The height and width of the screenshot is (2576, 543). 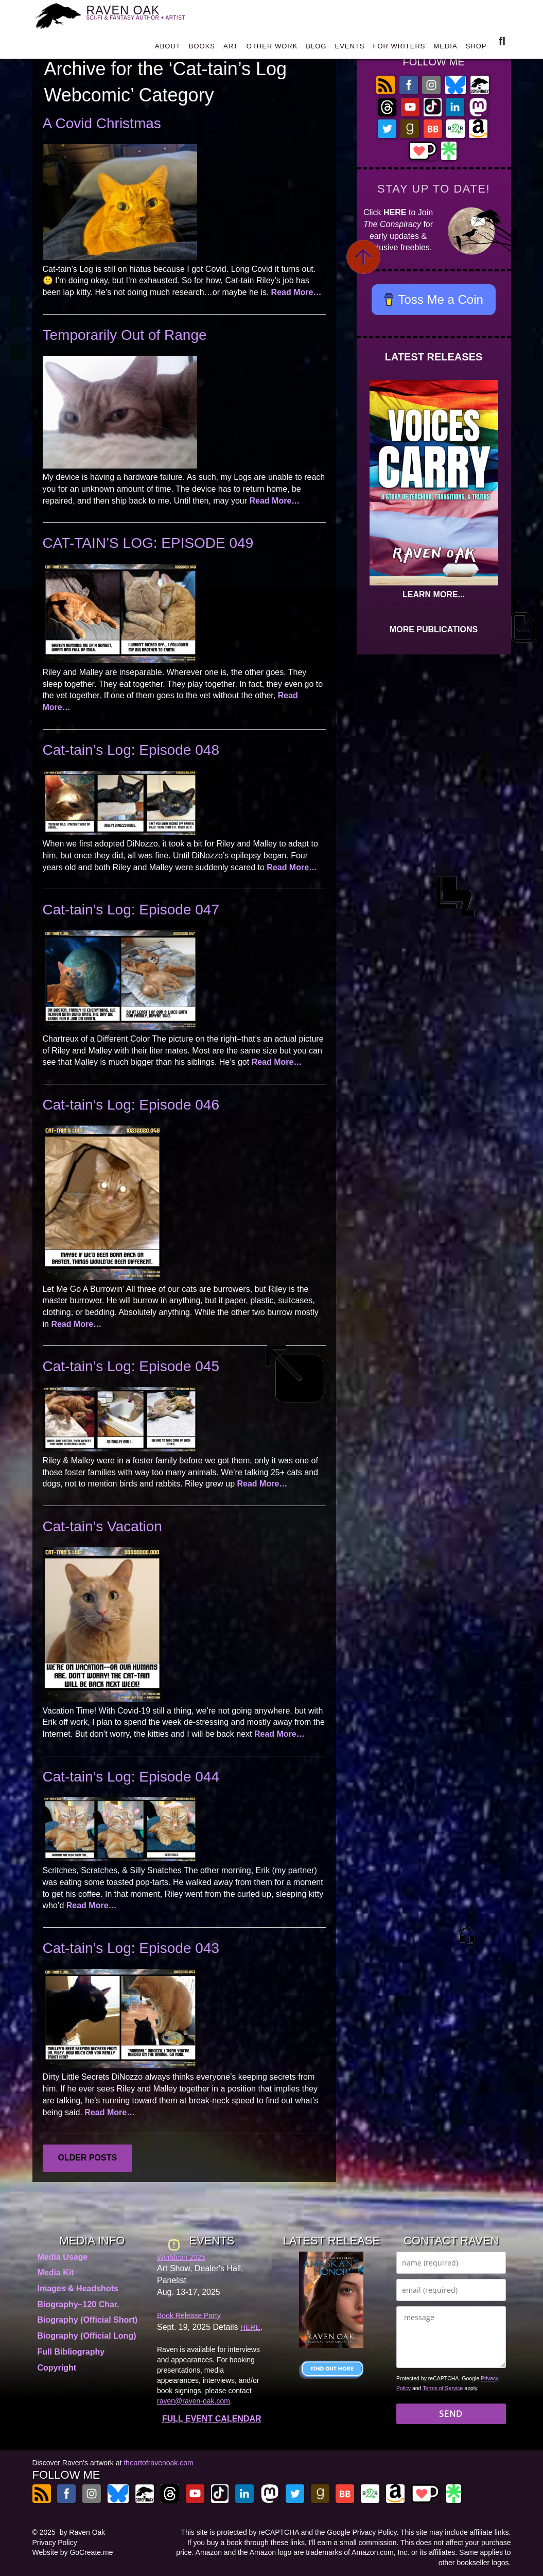 What do you see at coordinates (294, 1374) in the screenshot?
I see `open link in new window` at bounding box center [294, 1374].